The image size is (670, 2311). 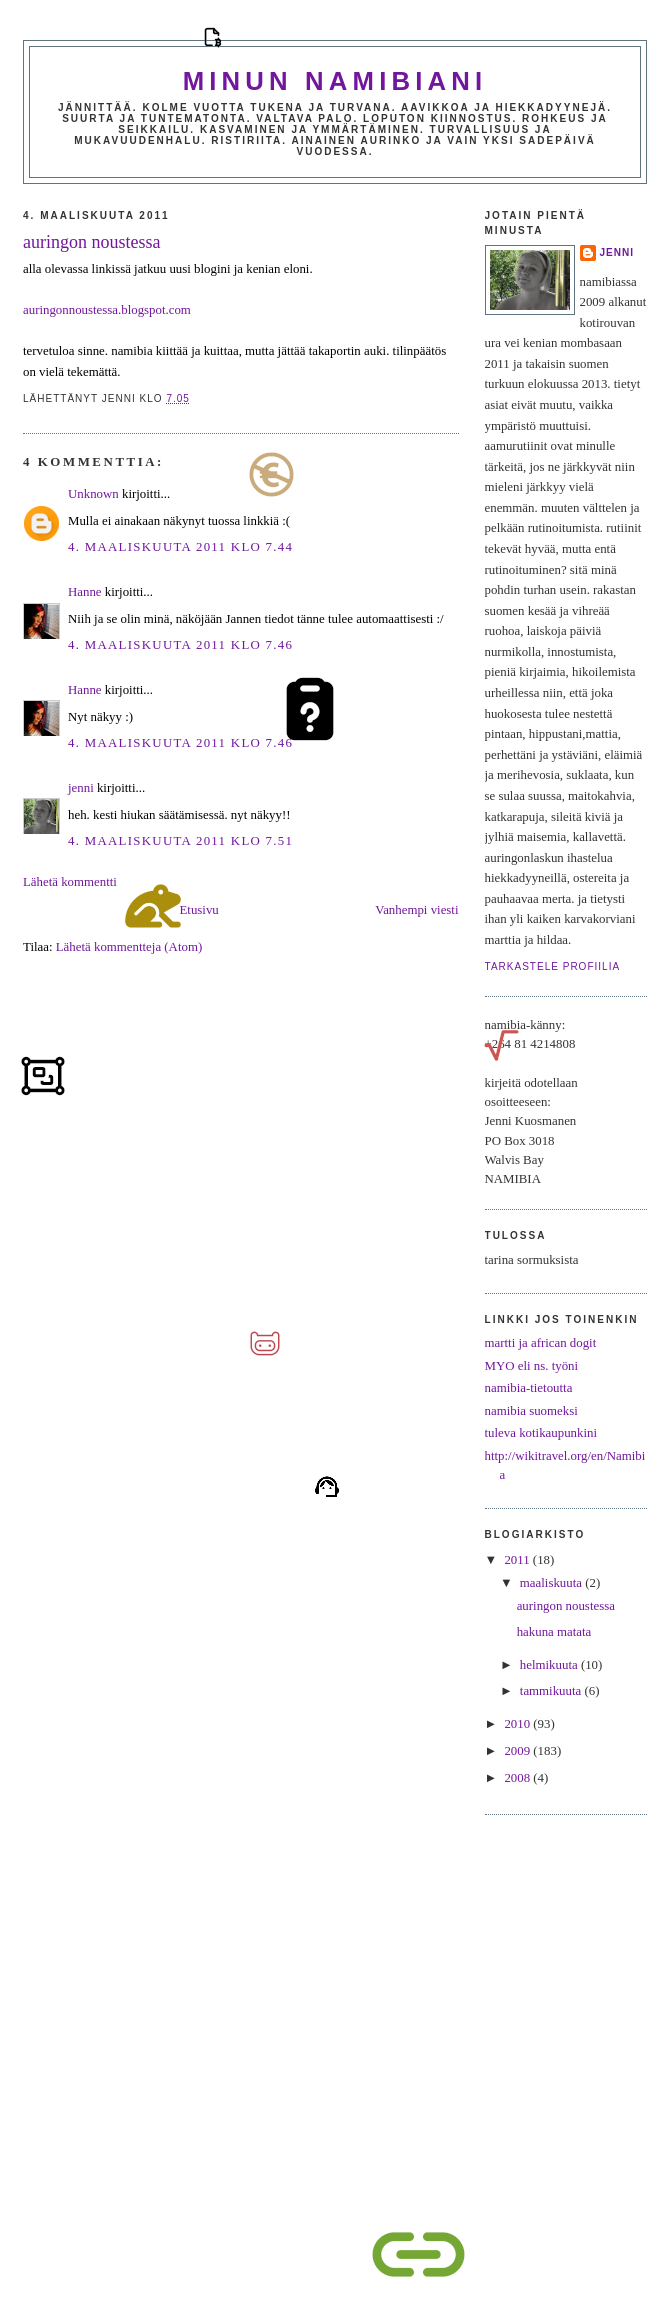 I want to click on copy link to clipboard, so click(x=418, y=2254).